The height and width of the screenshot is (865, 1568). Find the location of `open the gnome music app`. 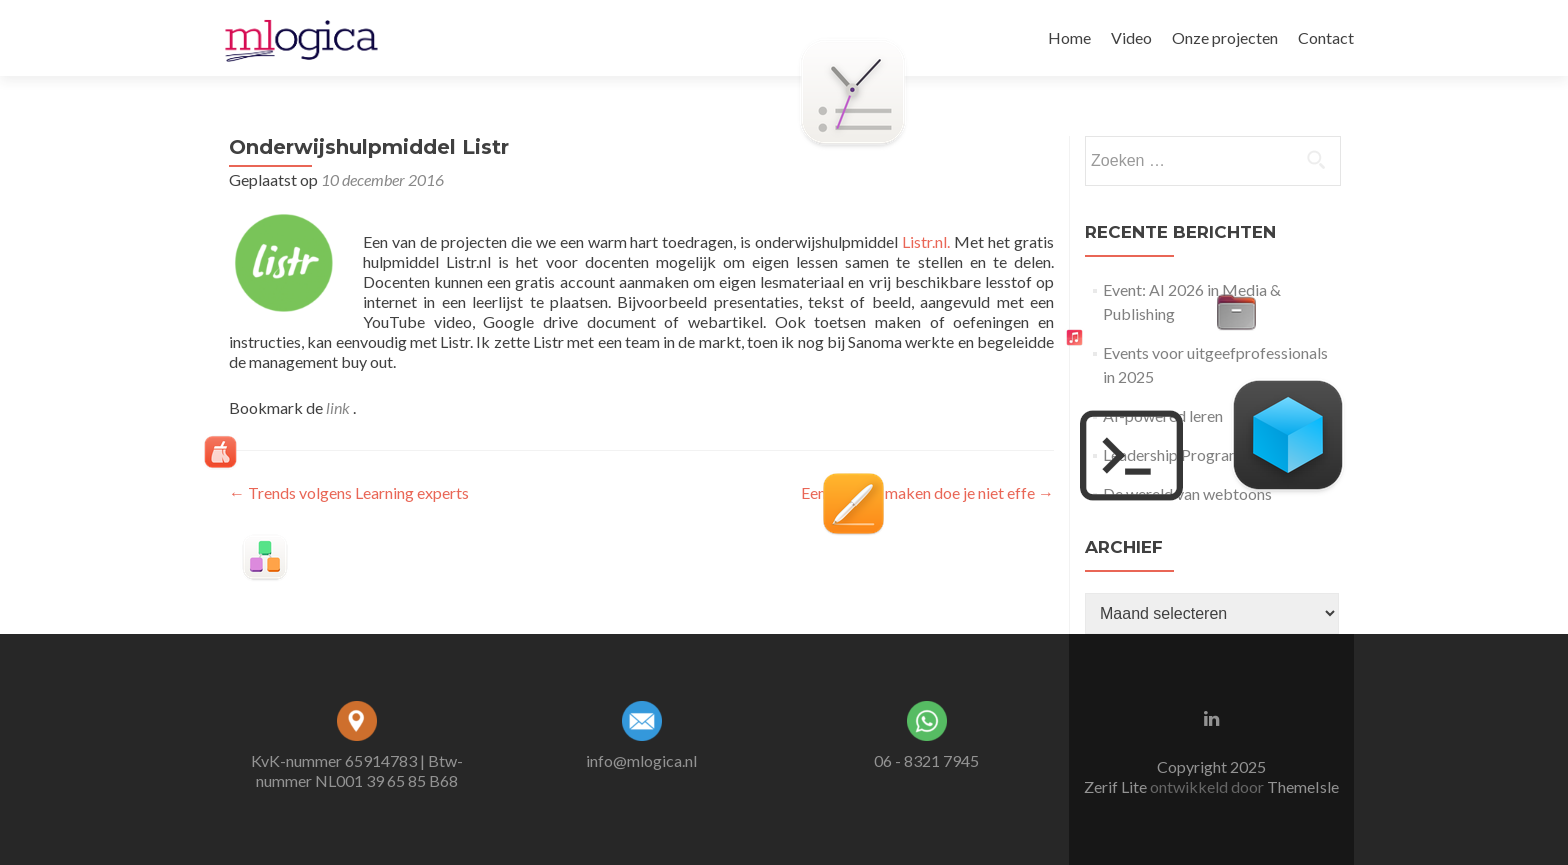

open the gnome music app is located at coordinates (1074, 337).